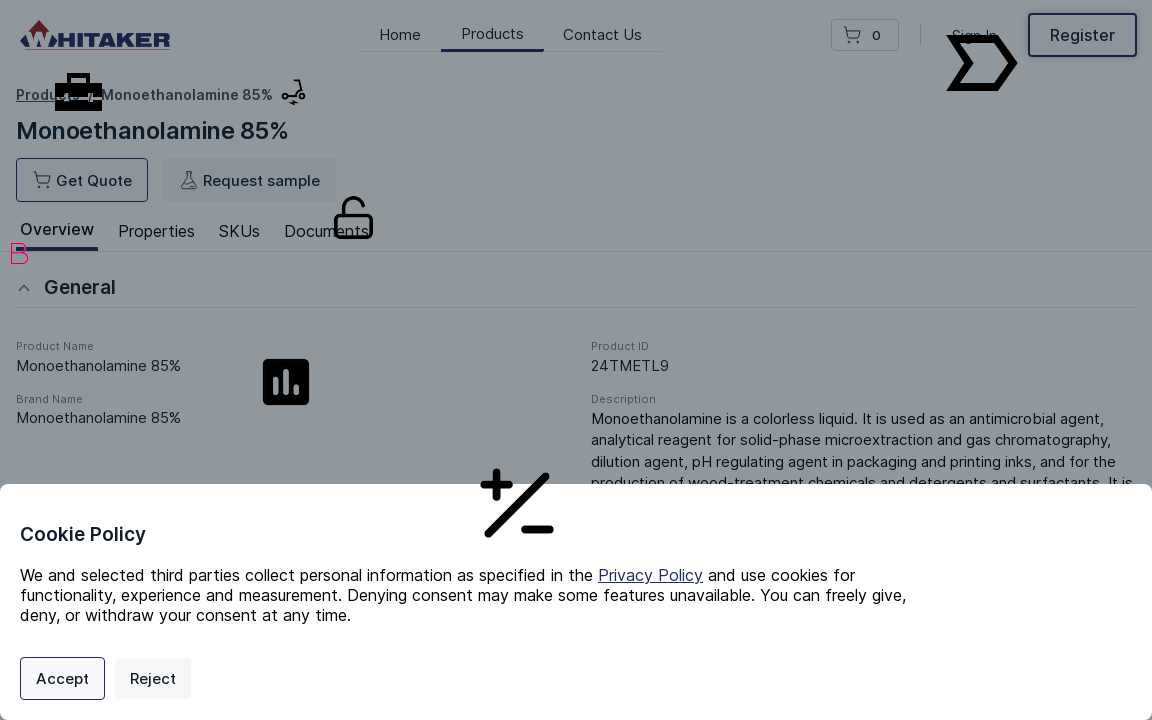 The image size is (1152, 720). Describe the element at coordinates (78, 92) in the screenshot. I see `access home repair services` at that location.